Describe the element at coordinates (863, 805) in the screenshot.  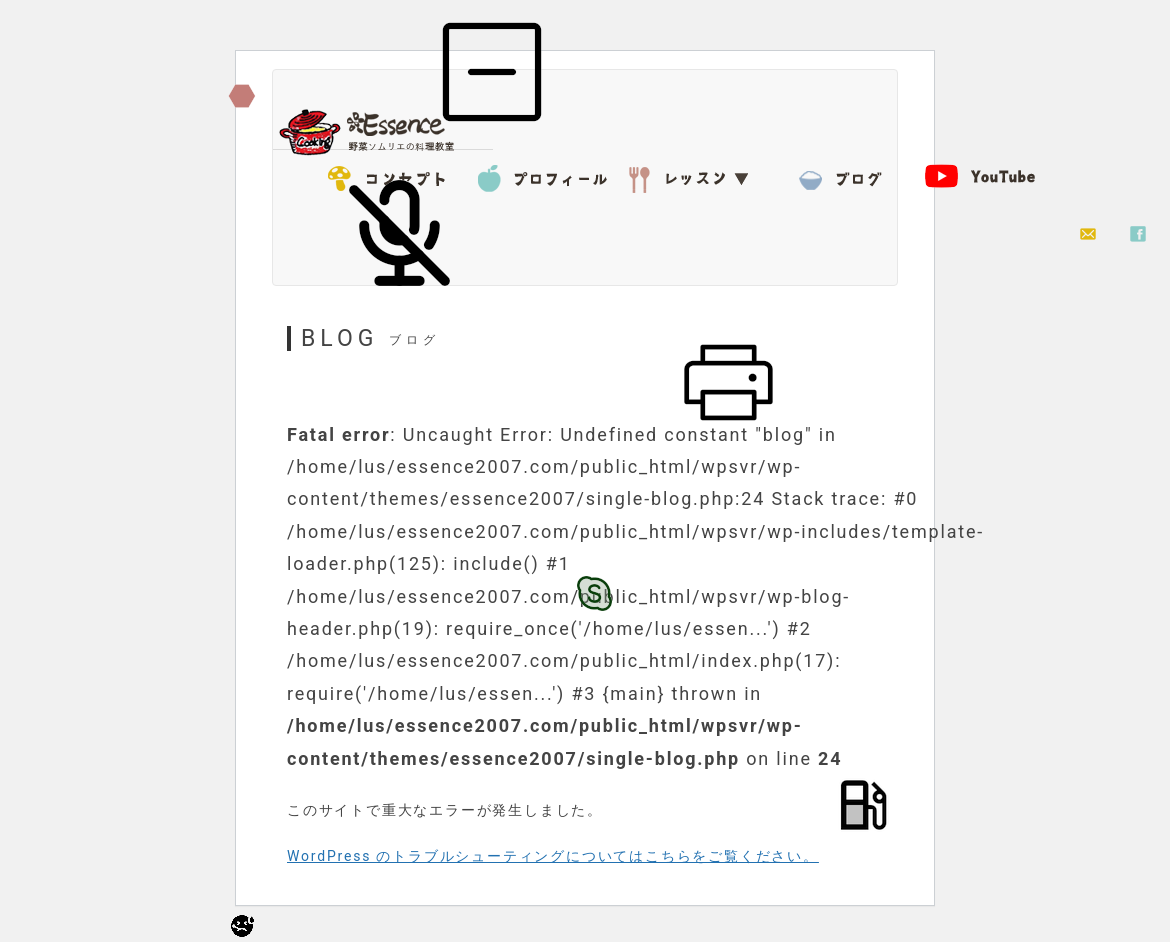
I see `find nearby gas stations` at that location.